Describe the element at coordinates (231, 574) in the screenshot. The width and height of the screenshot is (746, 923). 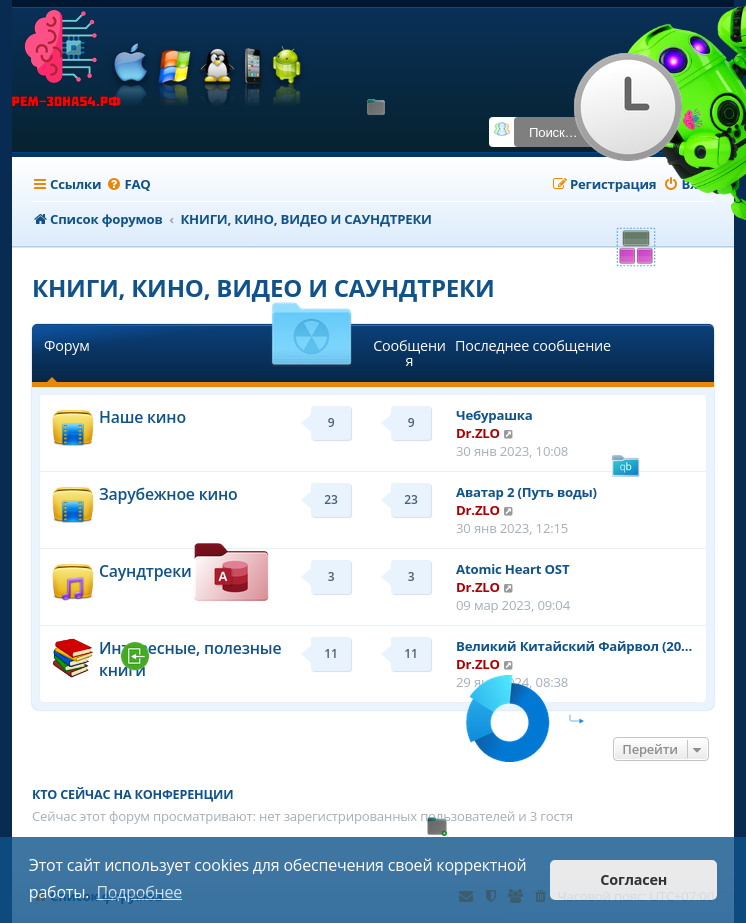
I see `open folder containing Microsoft Access database files` at that location.